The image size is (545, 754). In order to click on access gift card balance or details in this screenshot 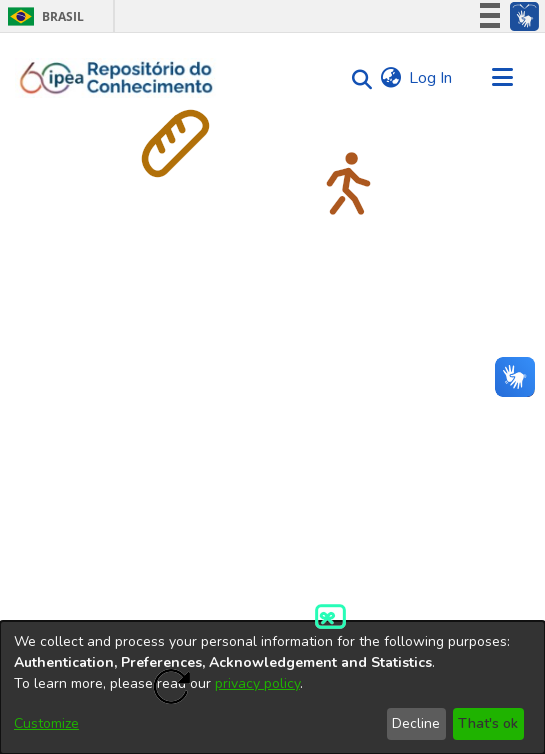, I will do `click(330, 616)`.